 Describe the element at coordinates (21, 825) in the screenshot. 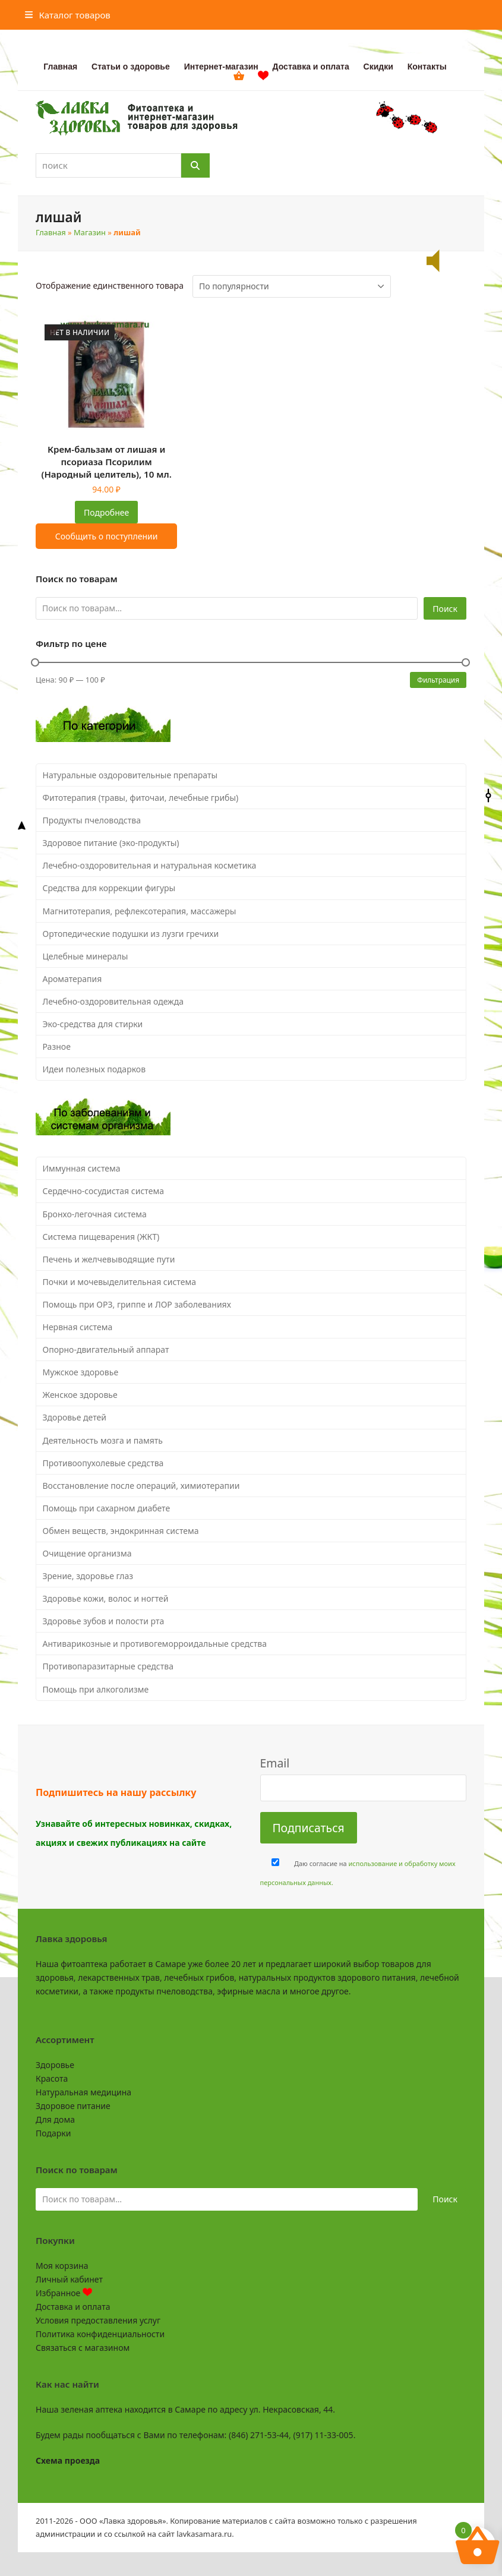

I see `start navigation or get directions` at that location.